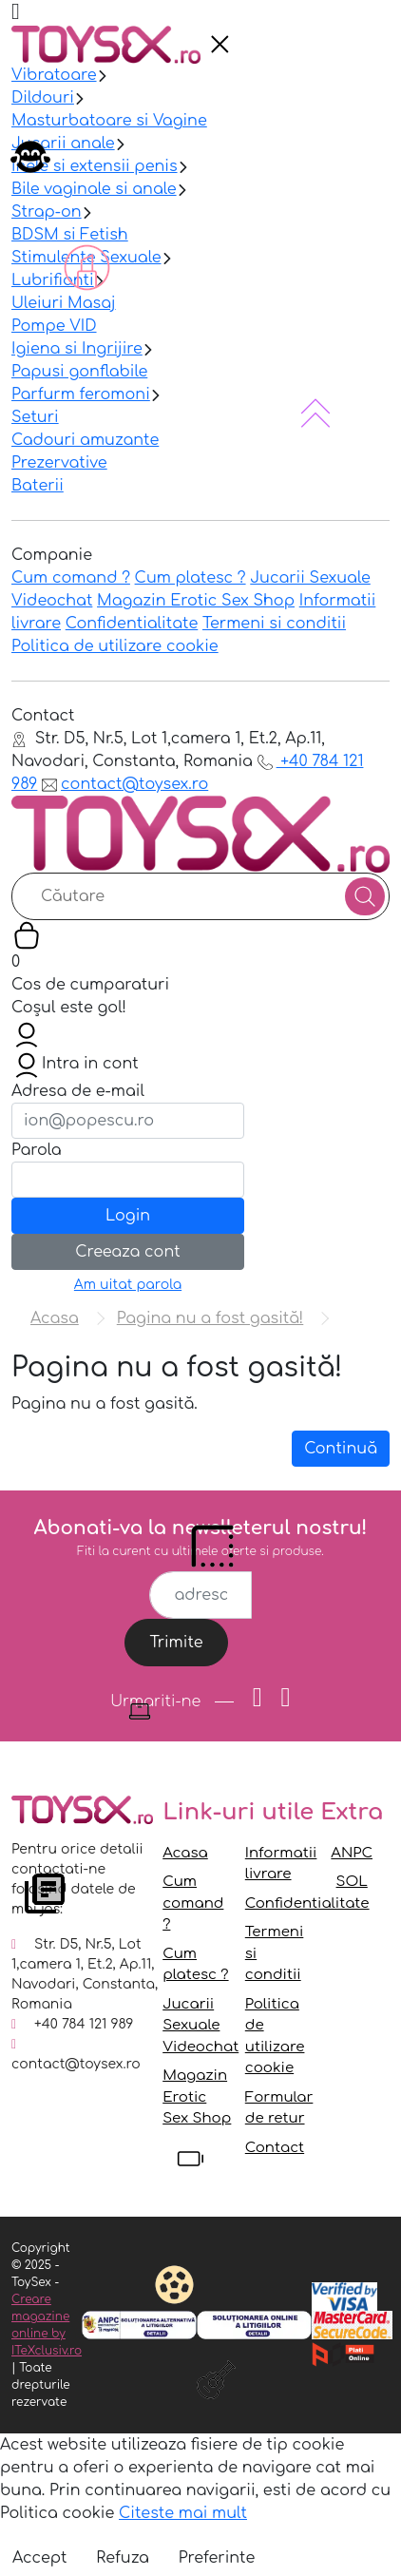  Describe the element at coordinates (190, 2159) in the screenshot. I see `indicates battery is empty or depleted` at that location.